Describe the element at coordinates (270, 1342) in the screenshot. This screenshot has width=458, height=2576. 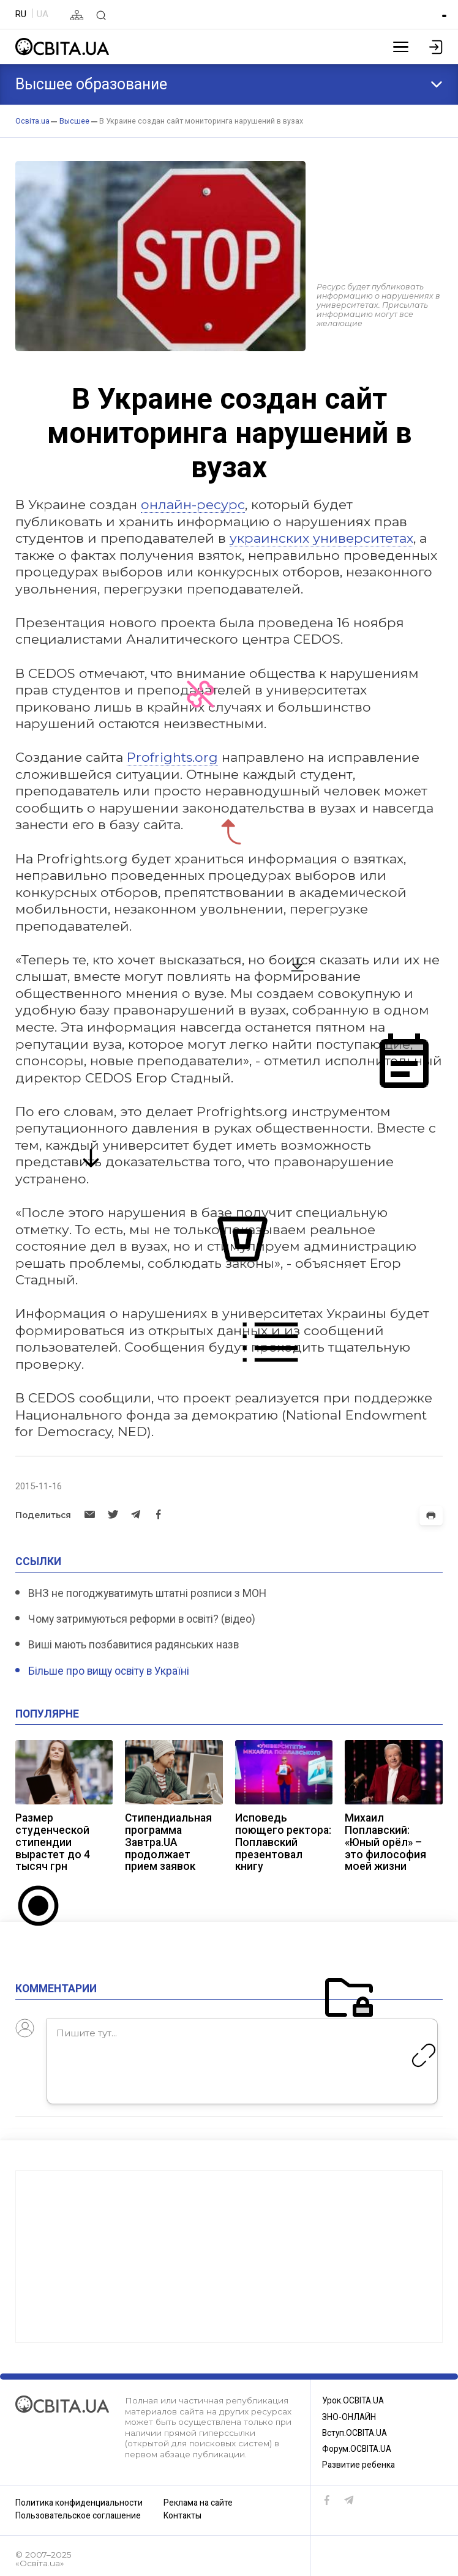
I see `view items as a bulleted list` at that location.